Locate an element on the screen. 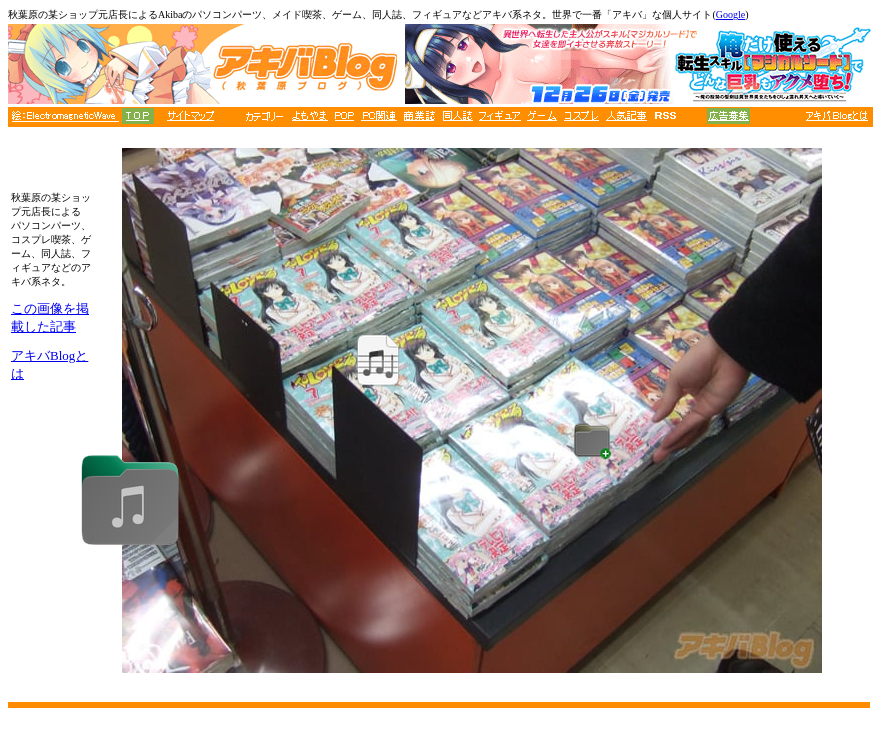  open your music folder is located at coordinates (130, 500).